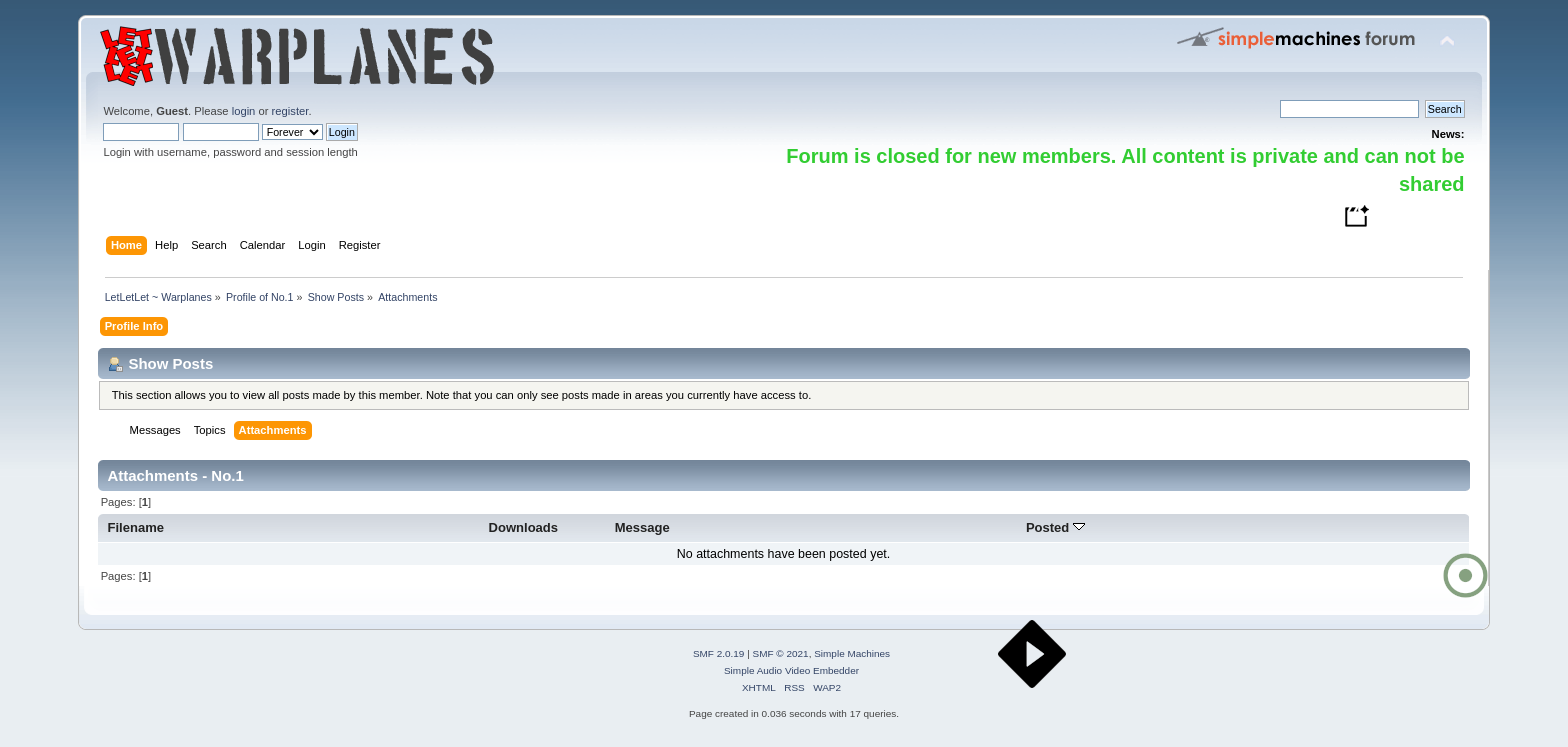 This screenshot has width=1568, height=747. What do you see at coordinates (1465, 575) in the screenshot?
I see `start recording audio or video` at bounding box center [1465, 575].